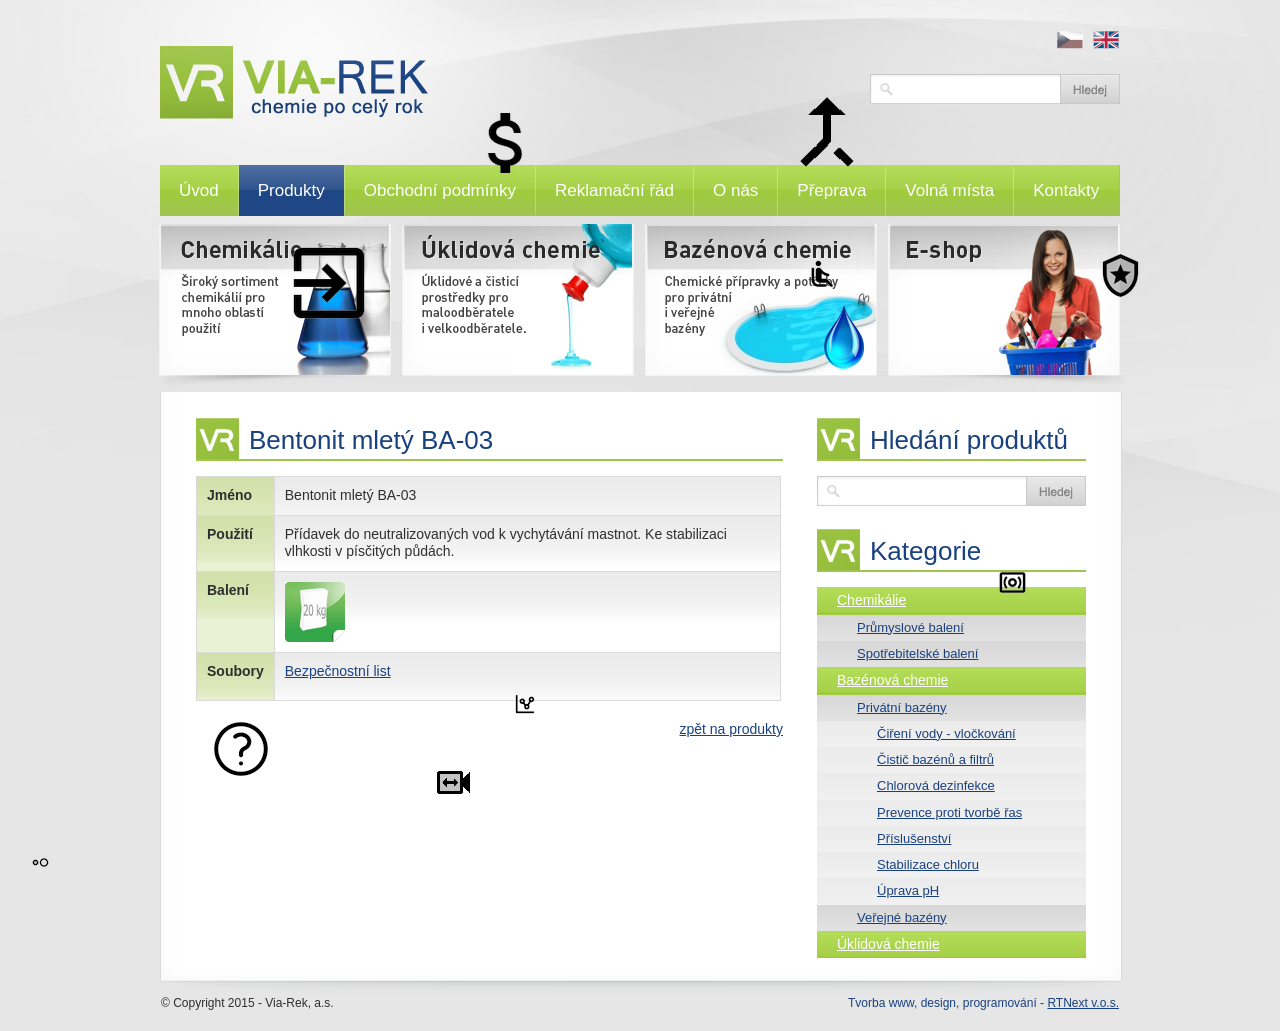 This screenshot has width=1280, height=1031. Describe the element at coordinates (1012, 582) in the screenshot. I see `enable surround sound audio` at that location.